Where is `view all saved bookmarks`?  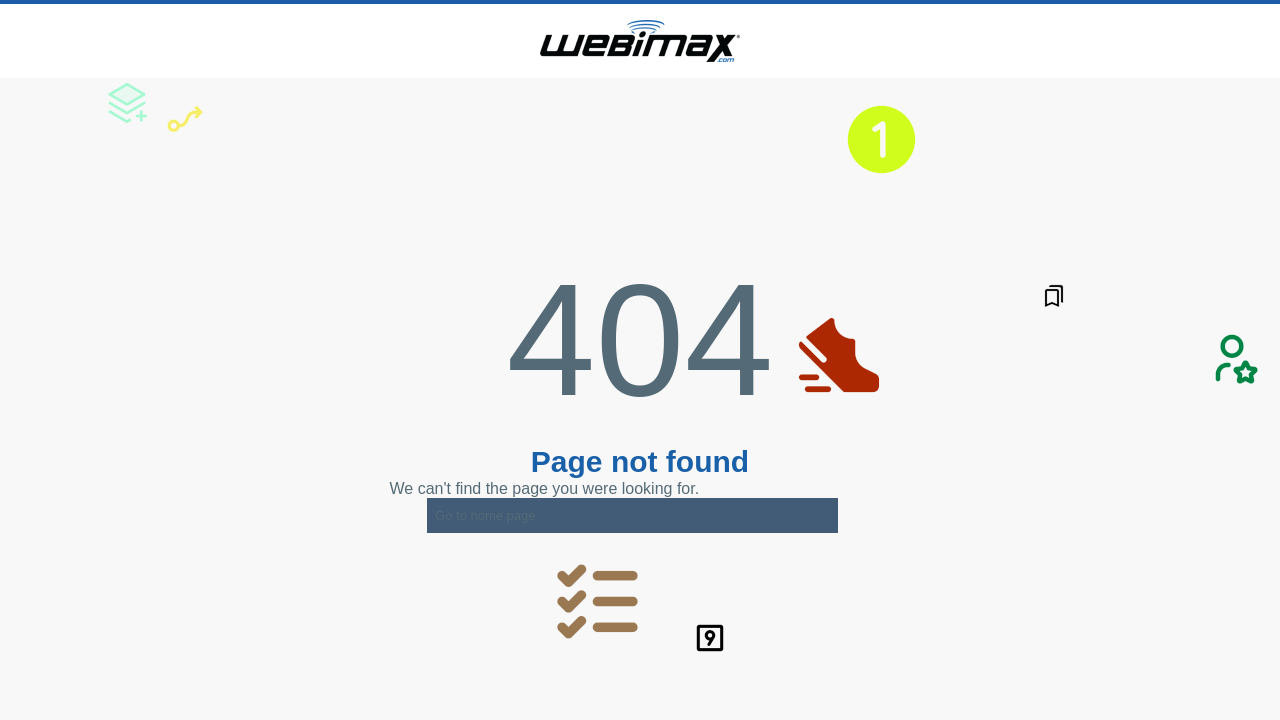 view all saved bookmarks is located at coordinates (1054, 296).